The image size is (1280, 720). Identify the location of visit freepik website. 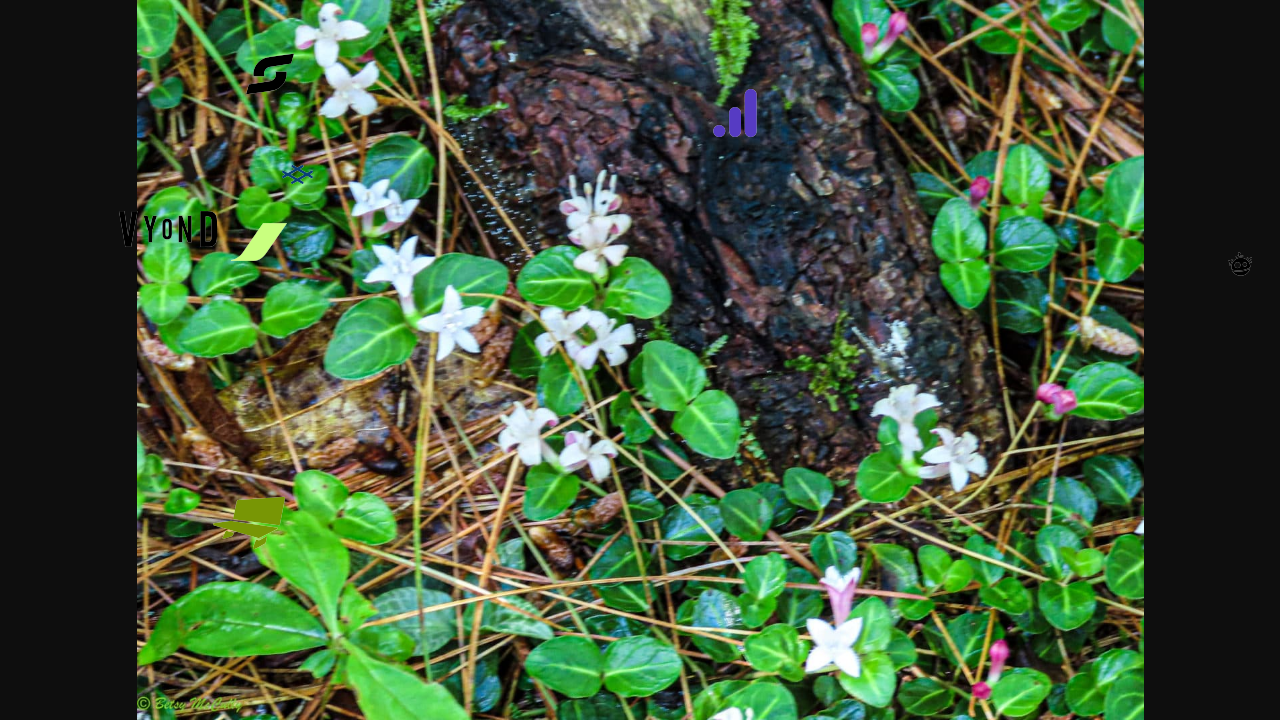
(1240, 264).